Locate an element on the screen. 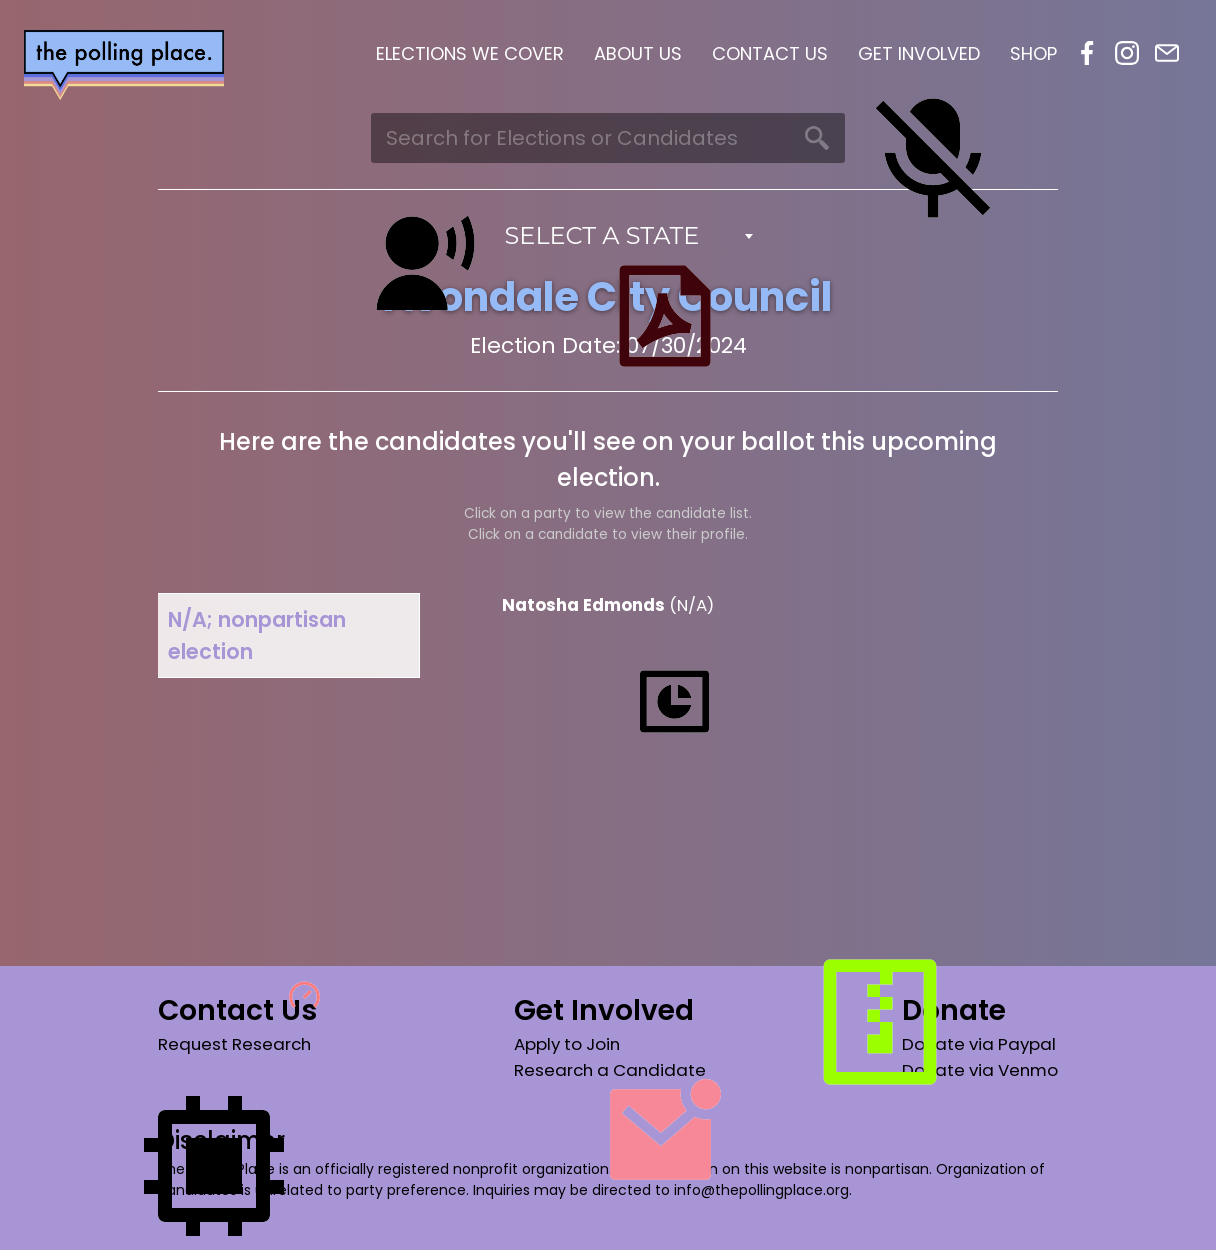 This screenshot has height=1250, width=1216. access voice or speech settings is located at coordinates (425, 265).